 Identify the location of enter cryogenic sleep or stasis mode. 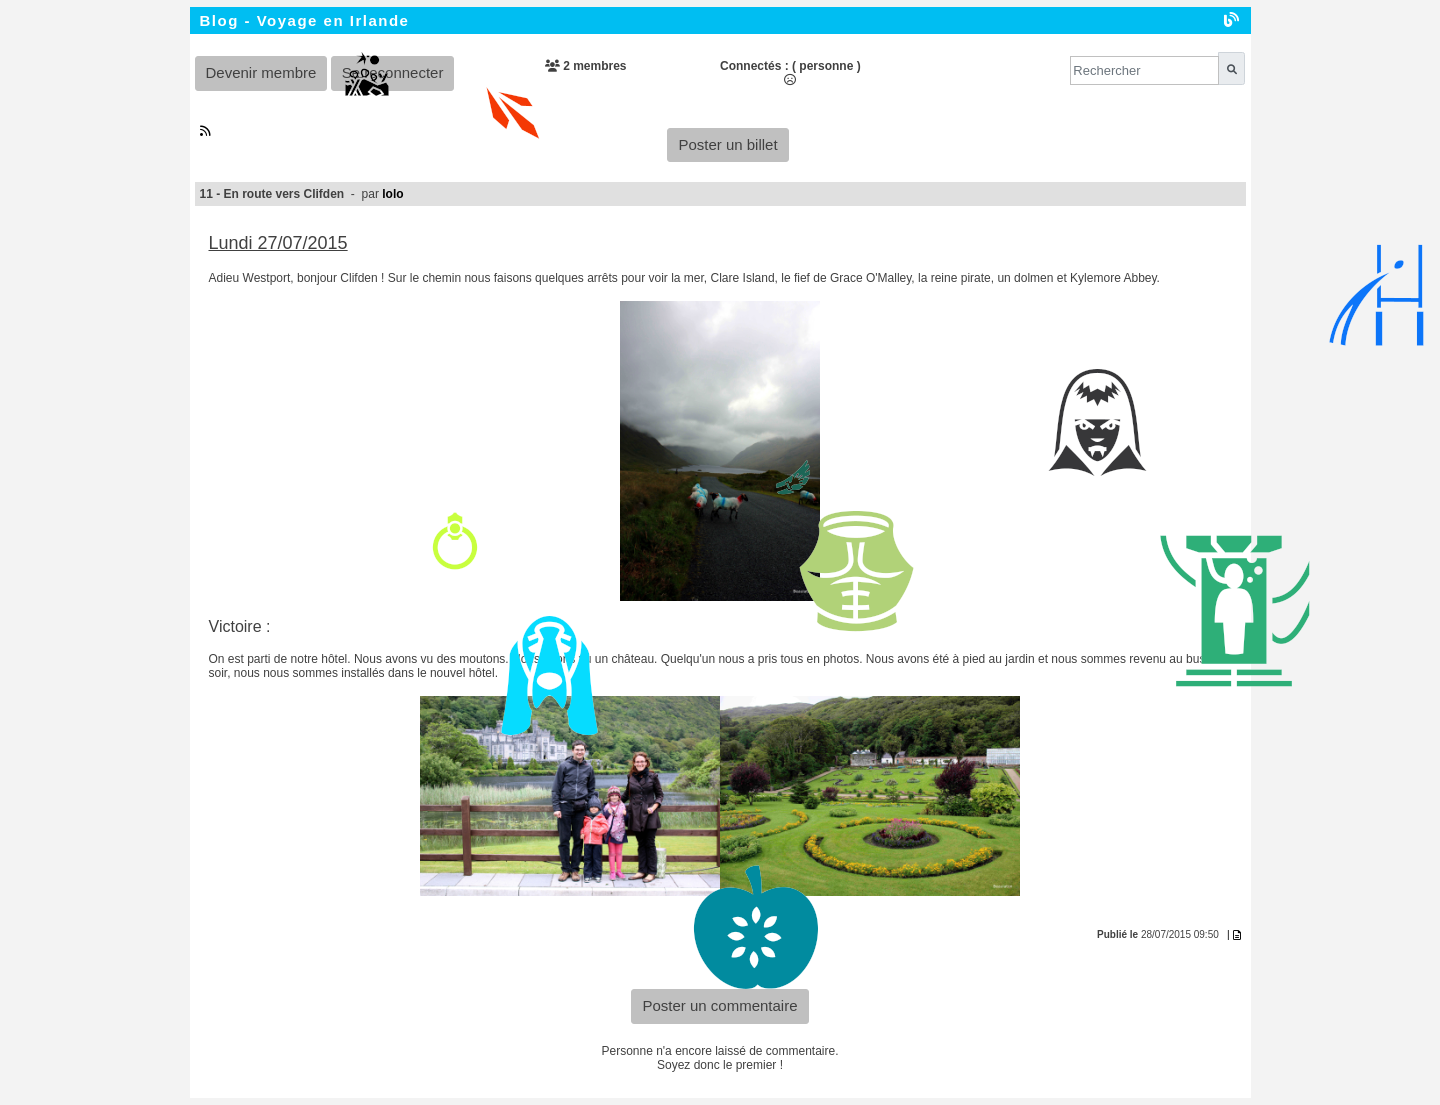
(1234, 611).